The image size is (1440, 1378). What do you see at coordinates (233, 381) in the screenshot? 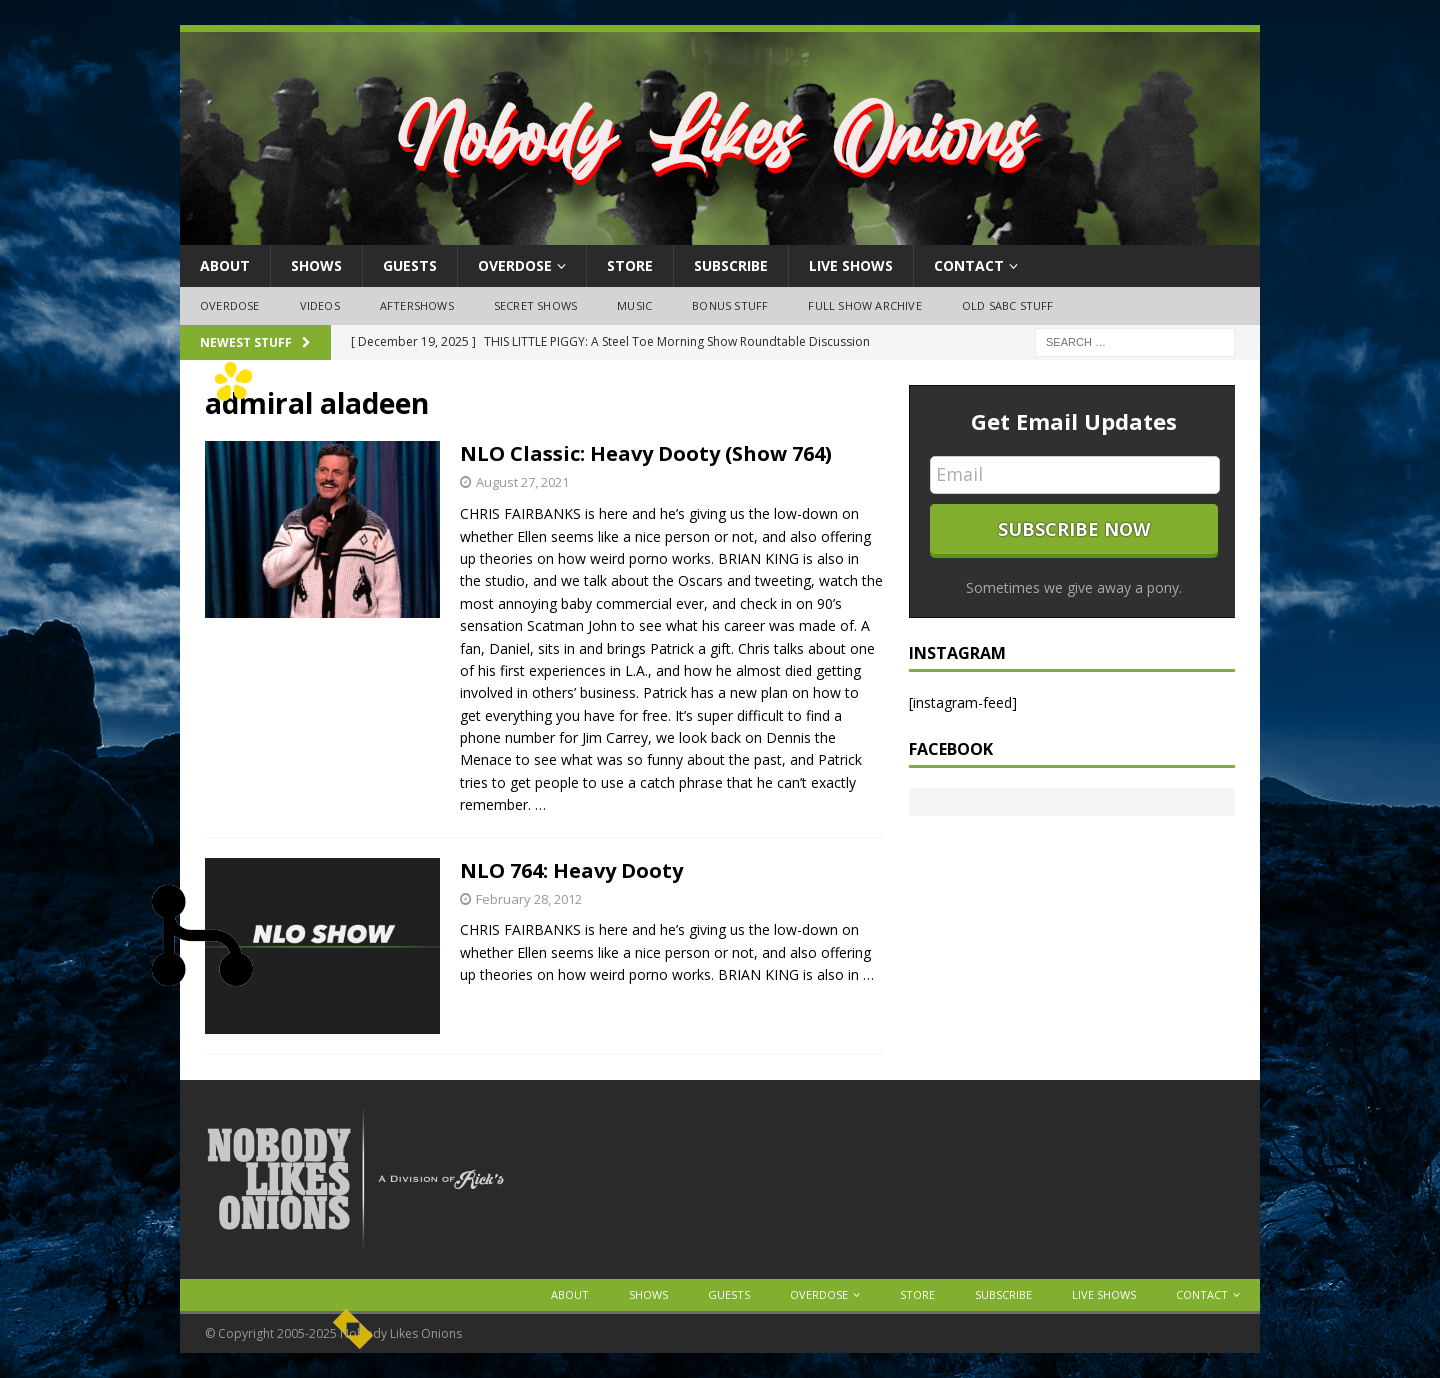
I see `open ICQ messenger app` at bounding box center [233, 381].